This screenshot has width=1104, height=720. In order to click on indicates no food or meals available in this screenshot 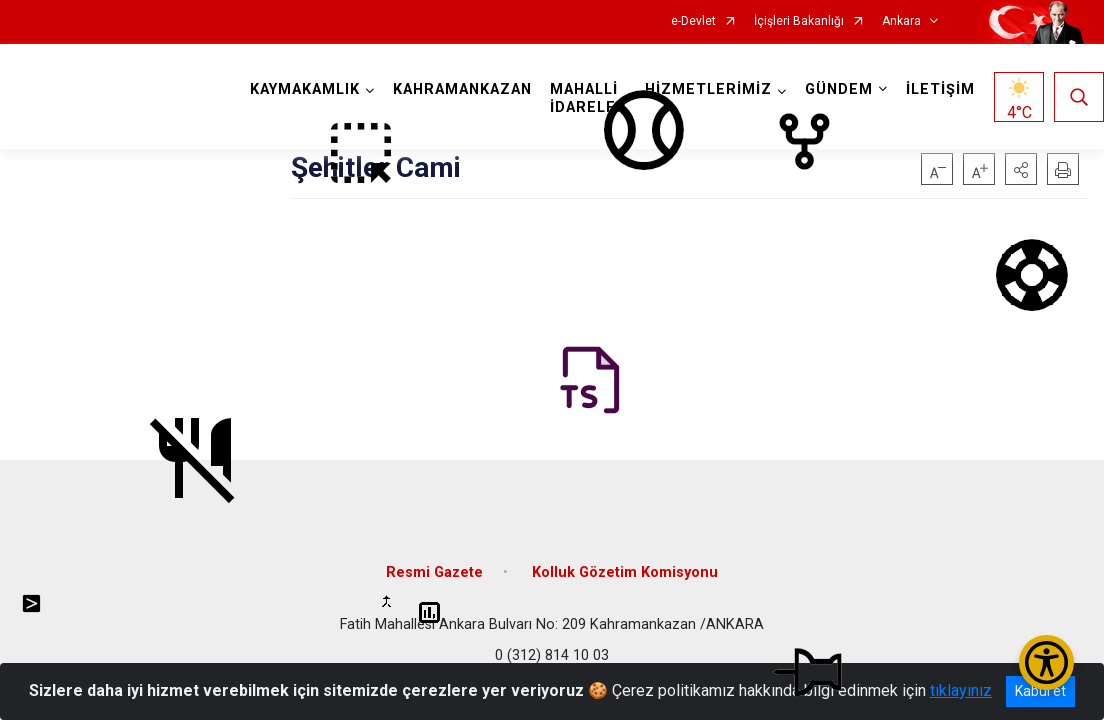, I will do `click(195, 458)`.